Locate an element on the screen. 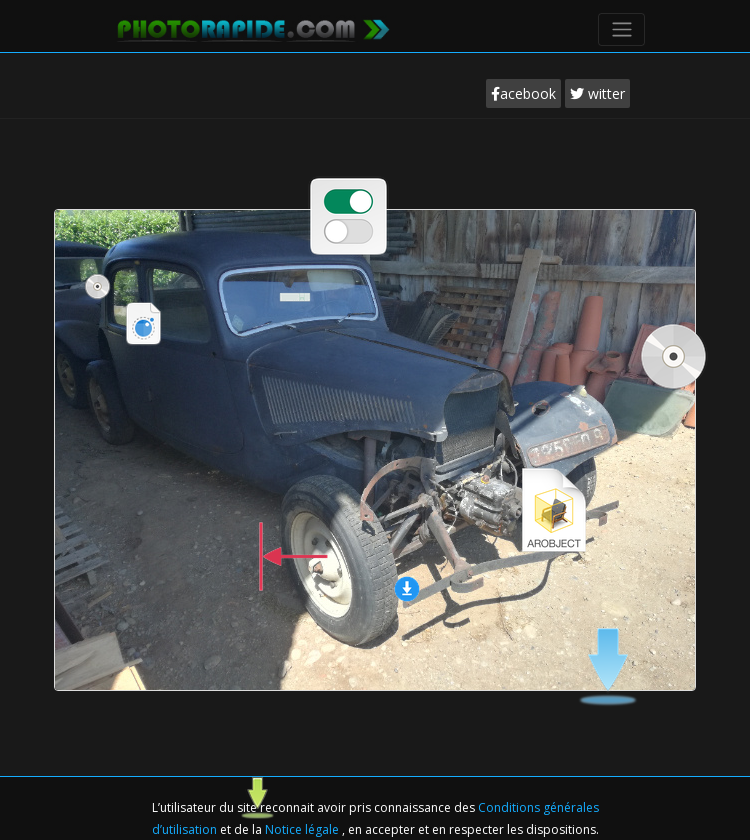 The width and height of the screenshot is (750, 840). open an augmented reality file or object is located at coordinates (554, 512).